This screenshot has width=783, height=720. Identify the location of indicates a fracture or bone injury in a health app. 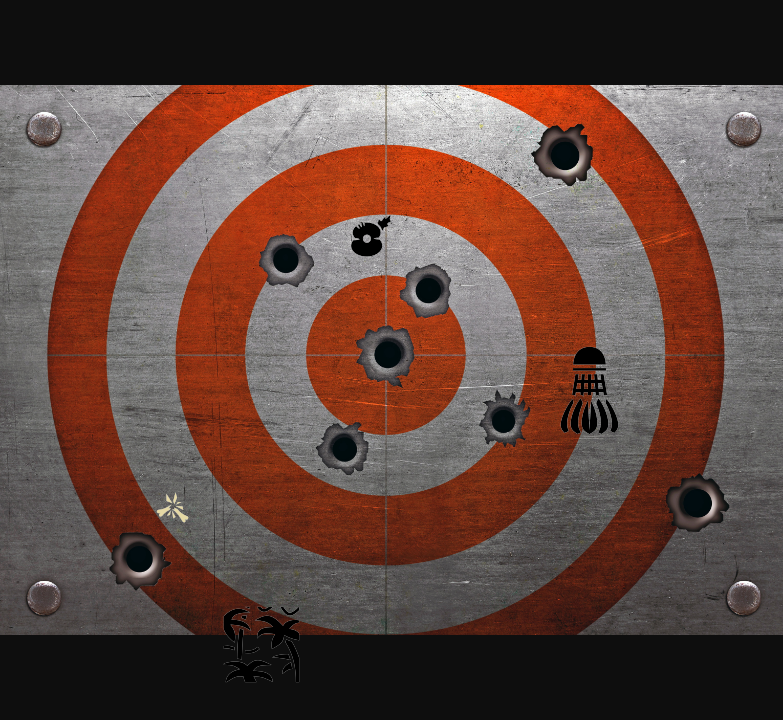
(172, 507).